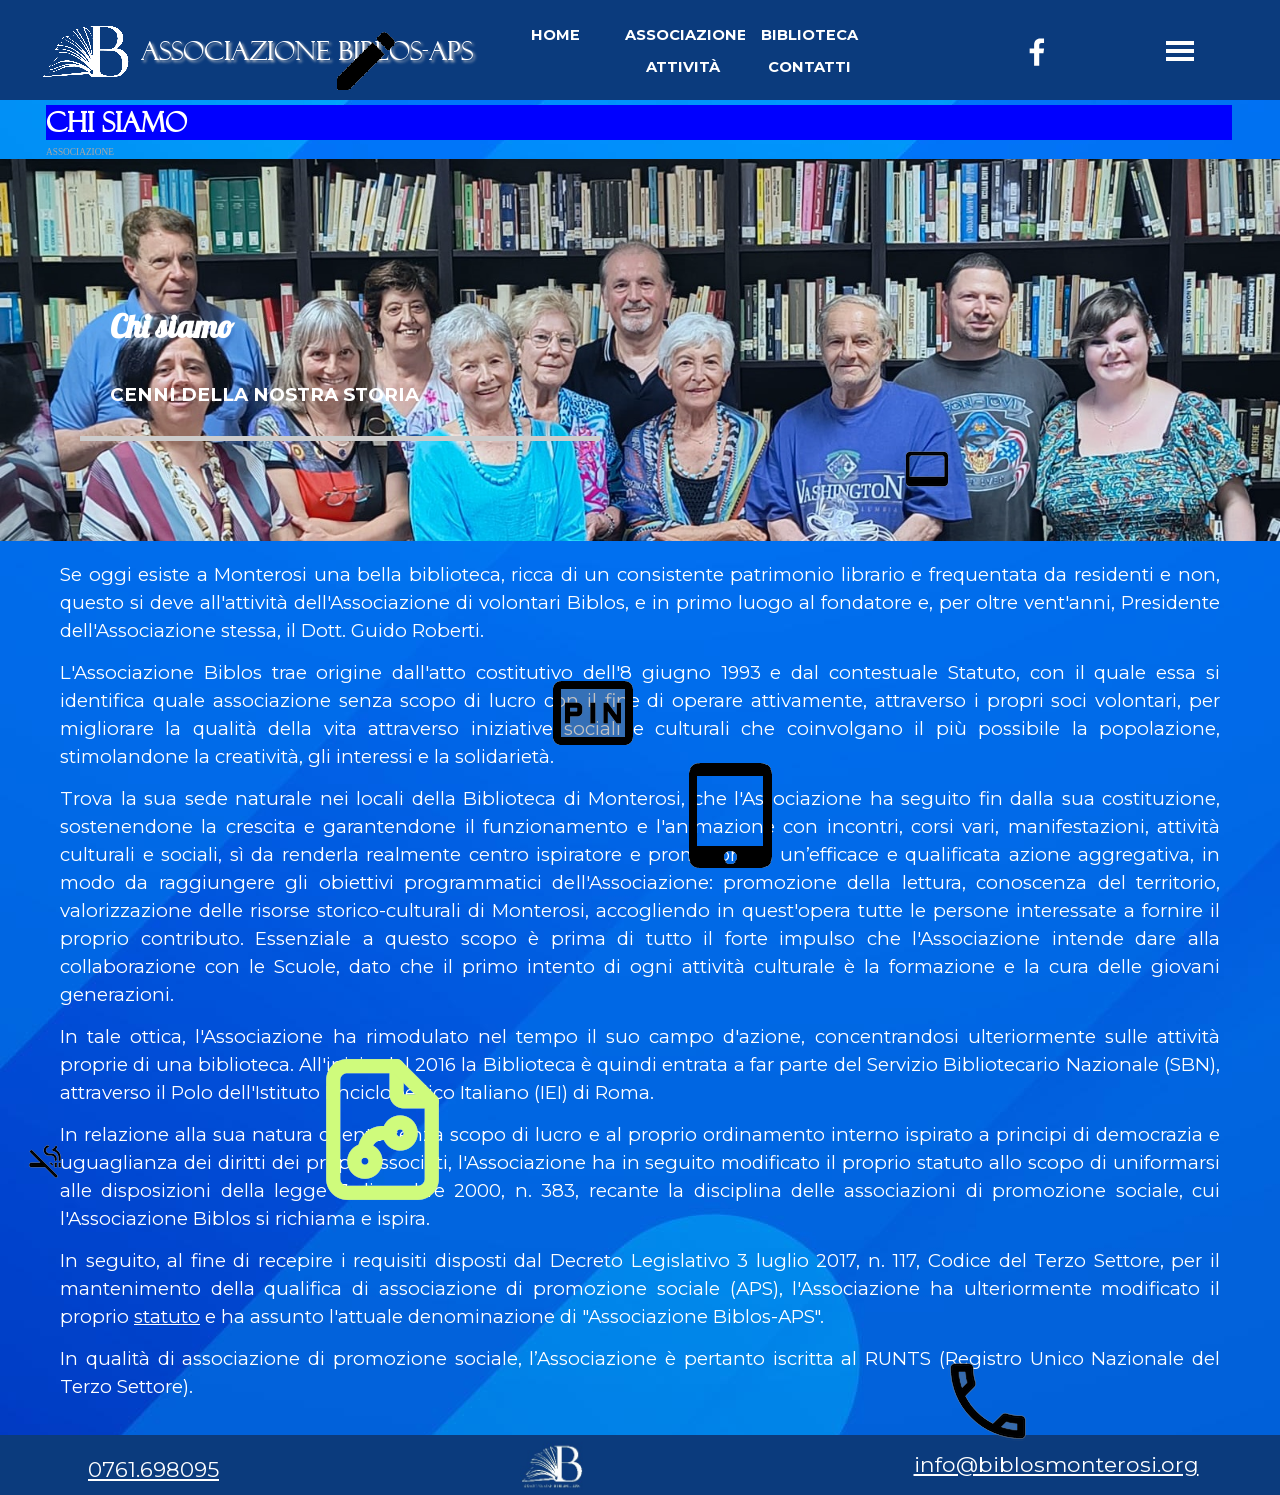 The width and height of the screenshot is (1280, 1495). I want to click on switch to tablet view or mode, so click(732, 815).